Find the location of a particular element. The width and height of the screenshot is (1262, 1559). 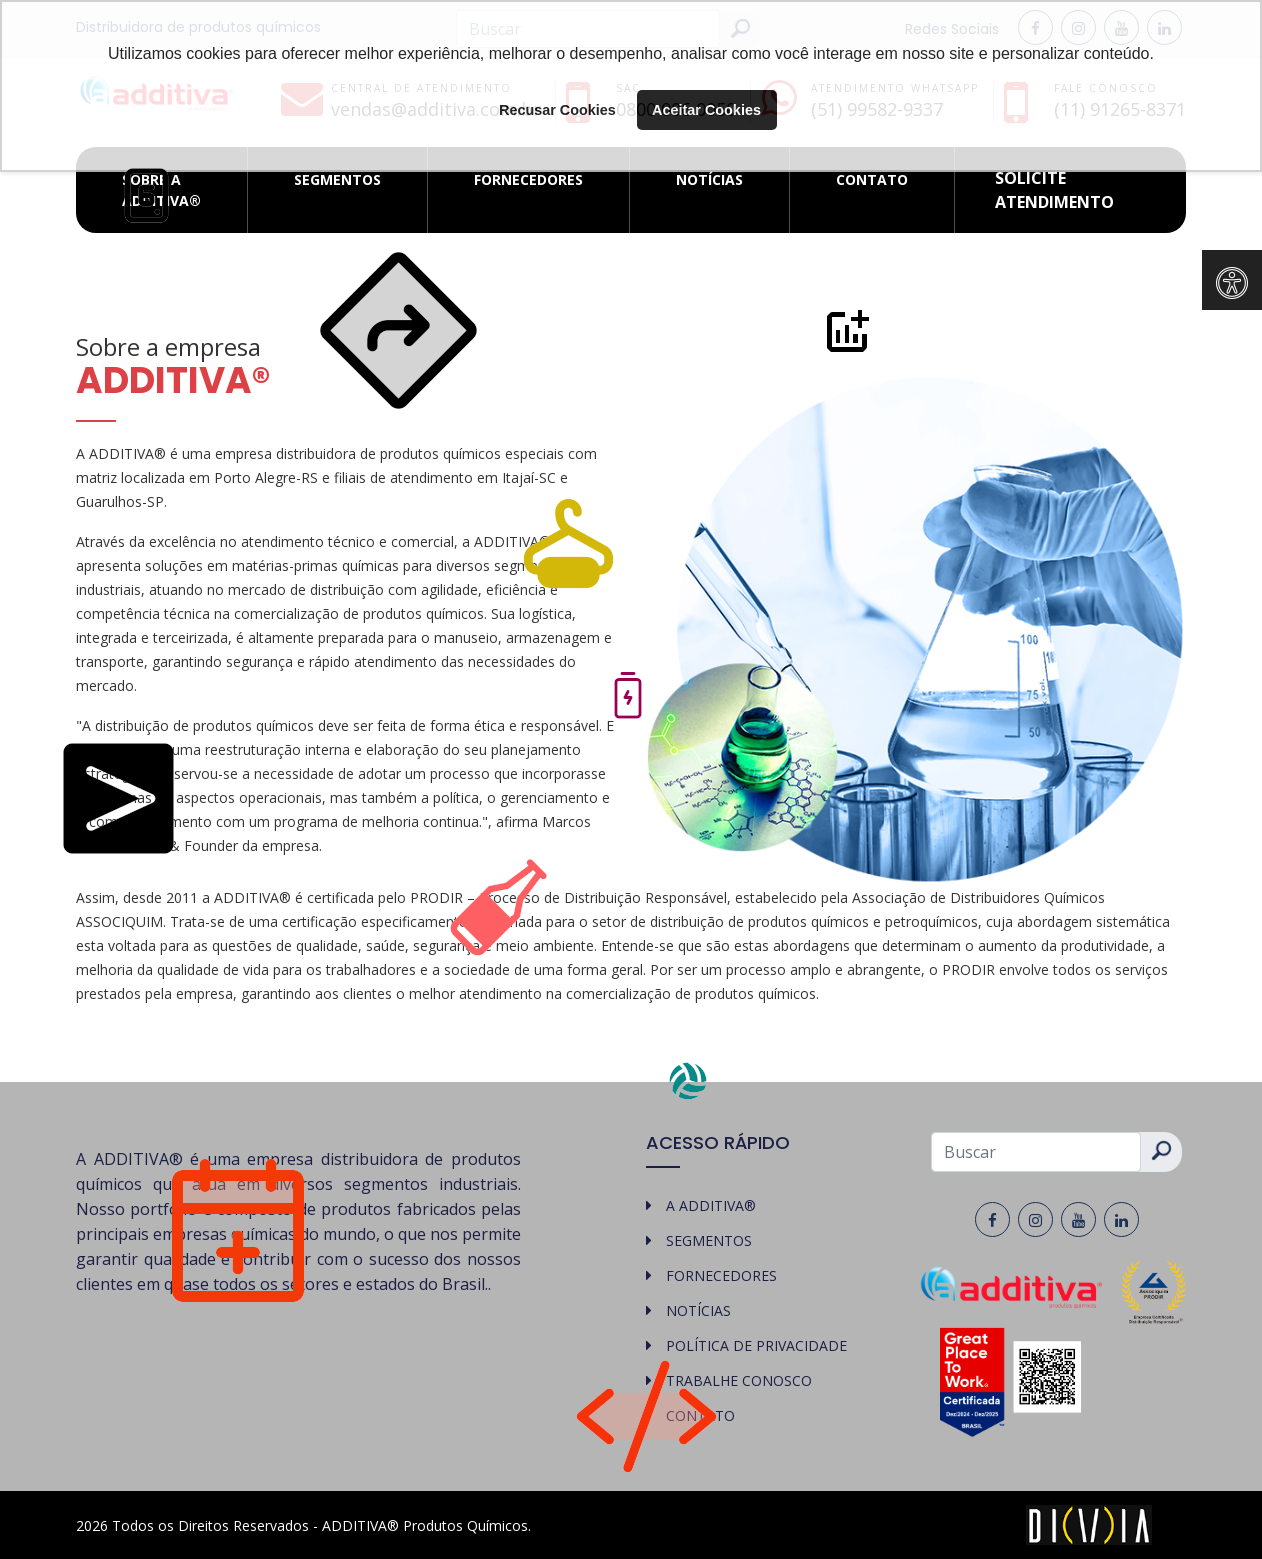

add a new event to your calendar is located at coordinates (238, 1236).